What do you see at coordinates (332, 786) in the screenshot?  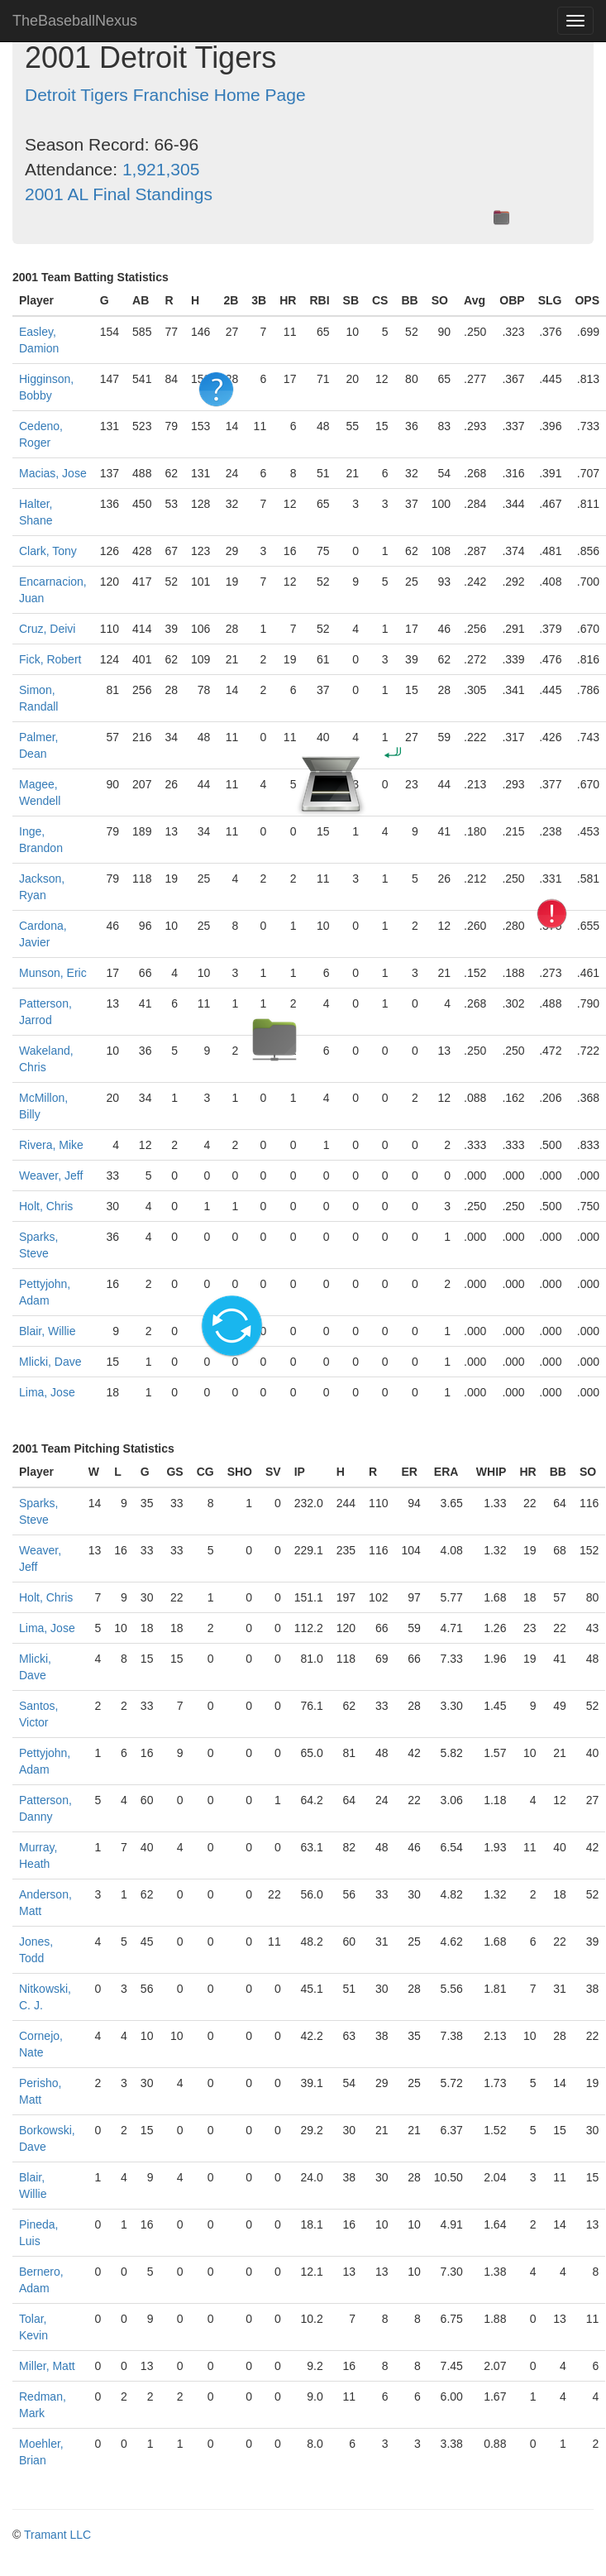 I see `access scanner device settings` at bounding box center [332, 786].